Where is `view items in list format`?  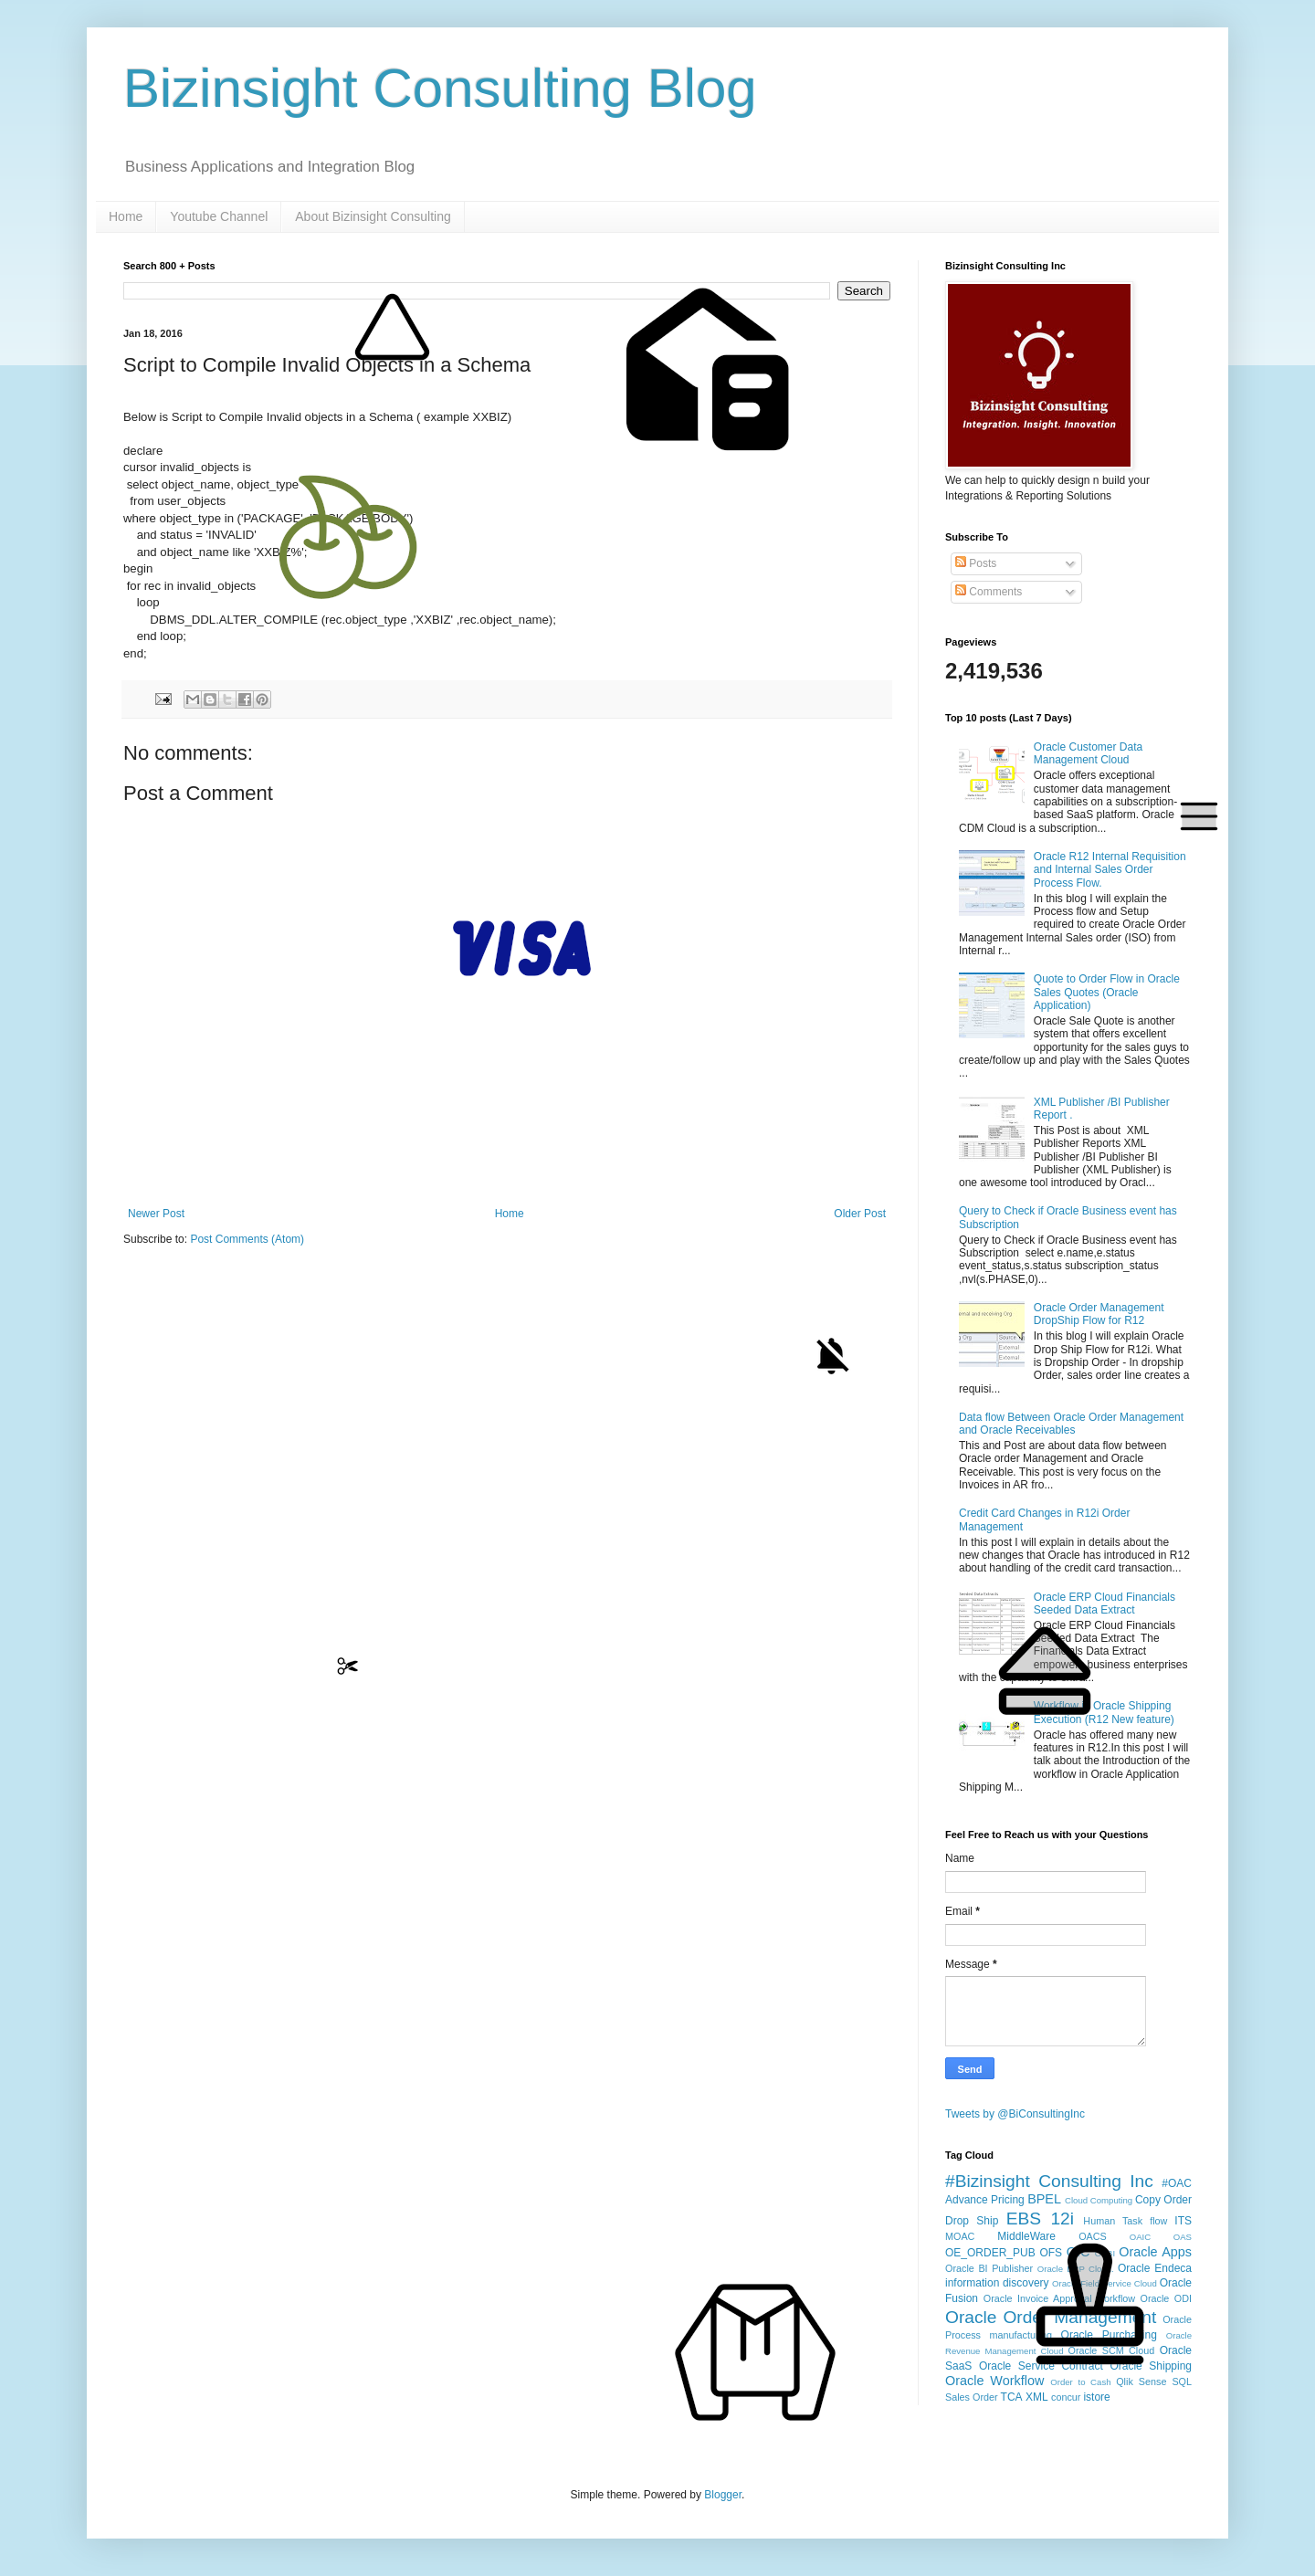 view items in list format is located at coordinates (1199, 816).